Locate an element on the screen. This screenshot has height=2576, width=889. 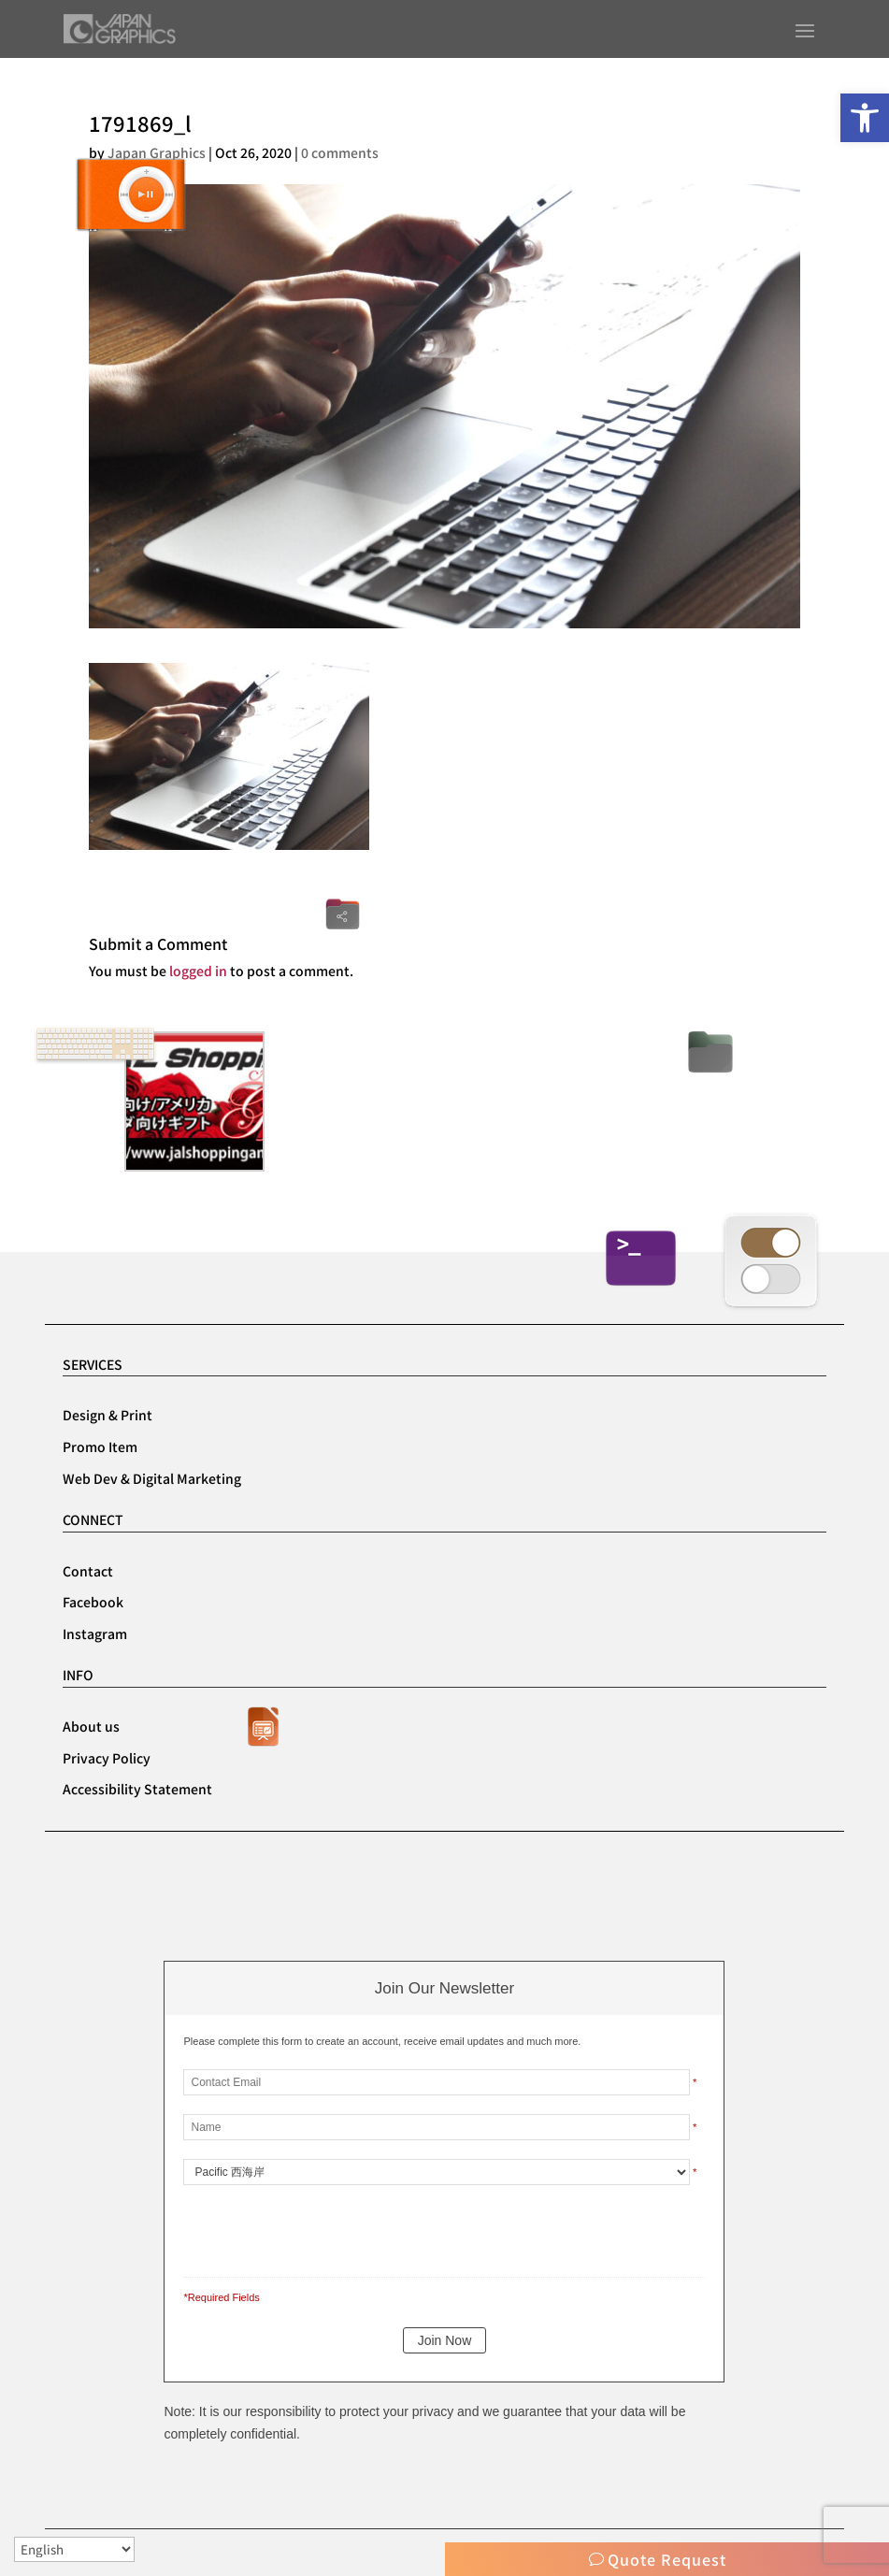
open system settings or preferences is located at coordinates (770, 1260).